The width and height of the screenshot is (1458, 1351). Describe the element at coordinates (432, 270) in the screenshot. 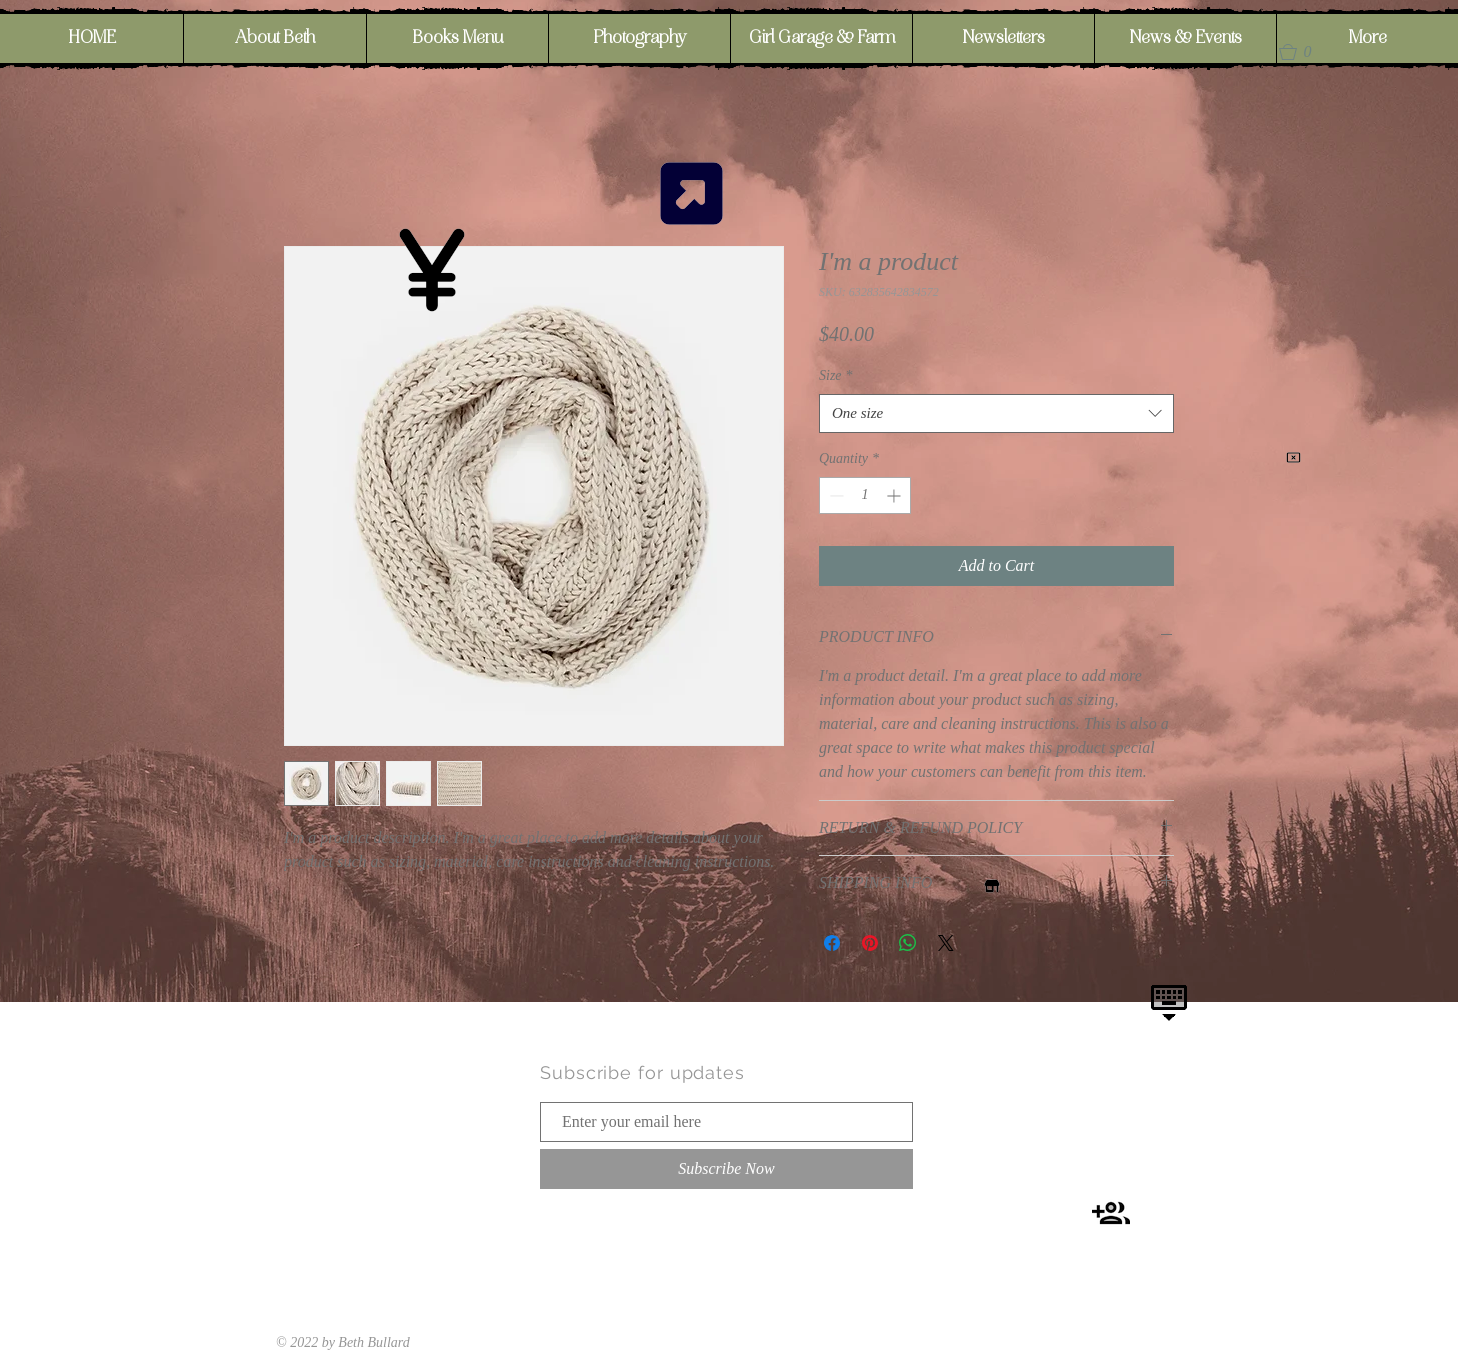

I see `view price in japanese yen` at that location.